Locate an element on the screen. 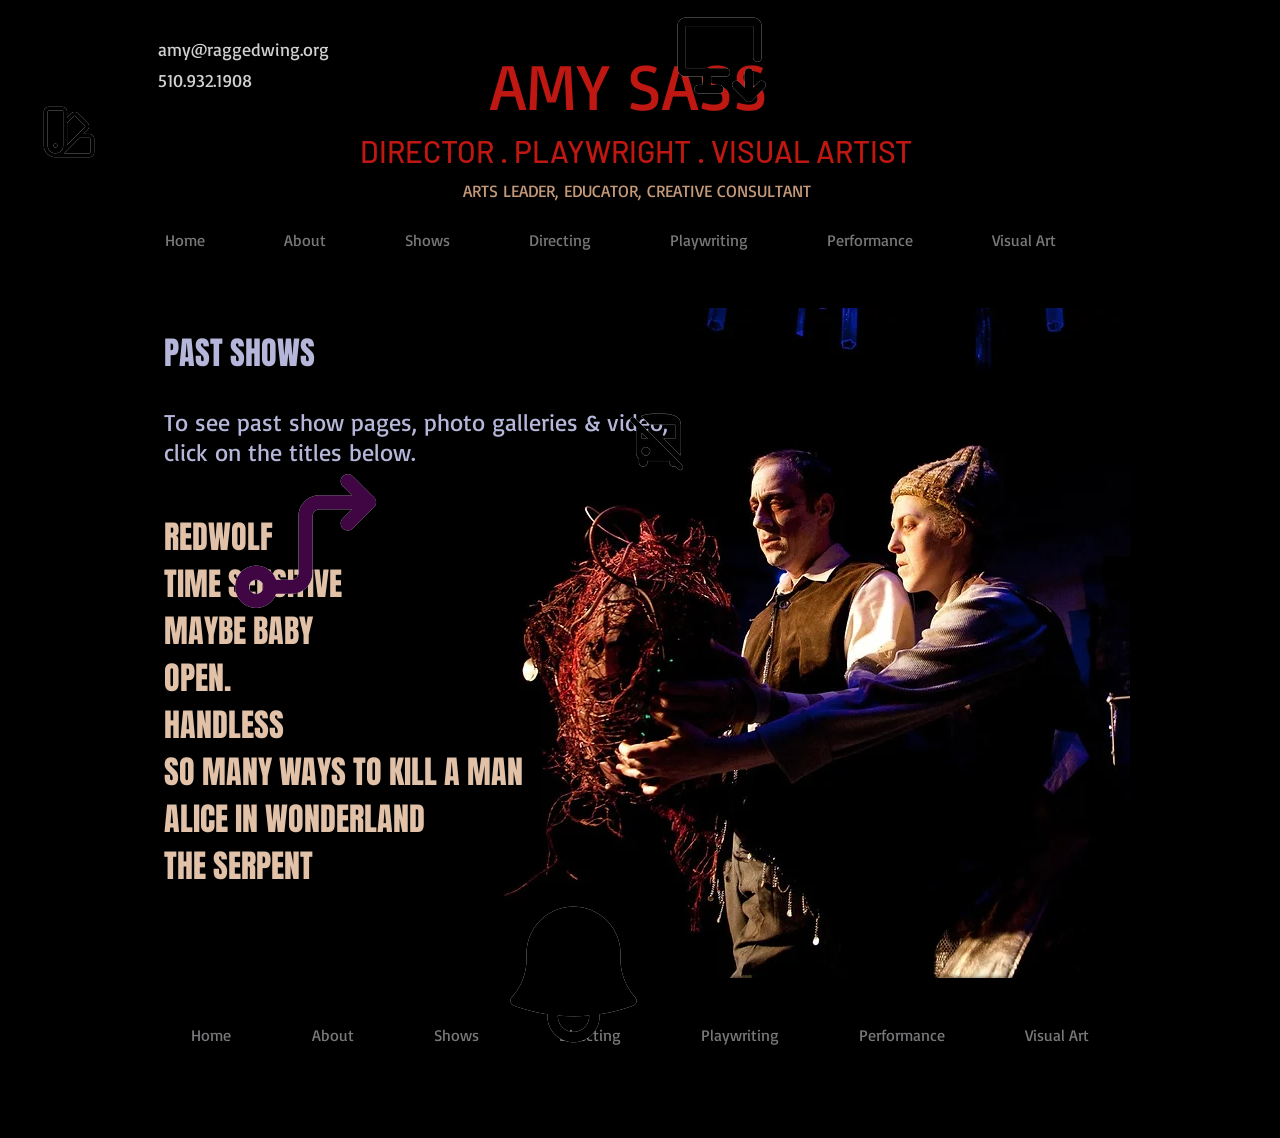  download to desktop computer is located at coordinates (719, 55).